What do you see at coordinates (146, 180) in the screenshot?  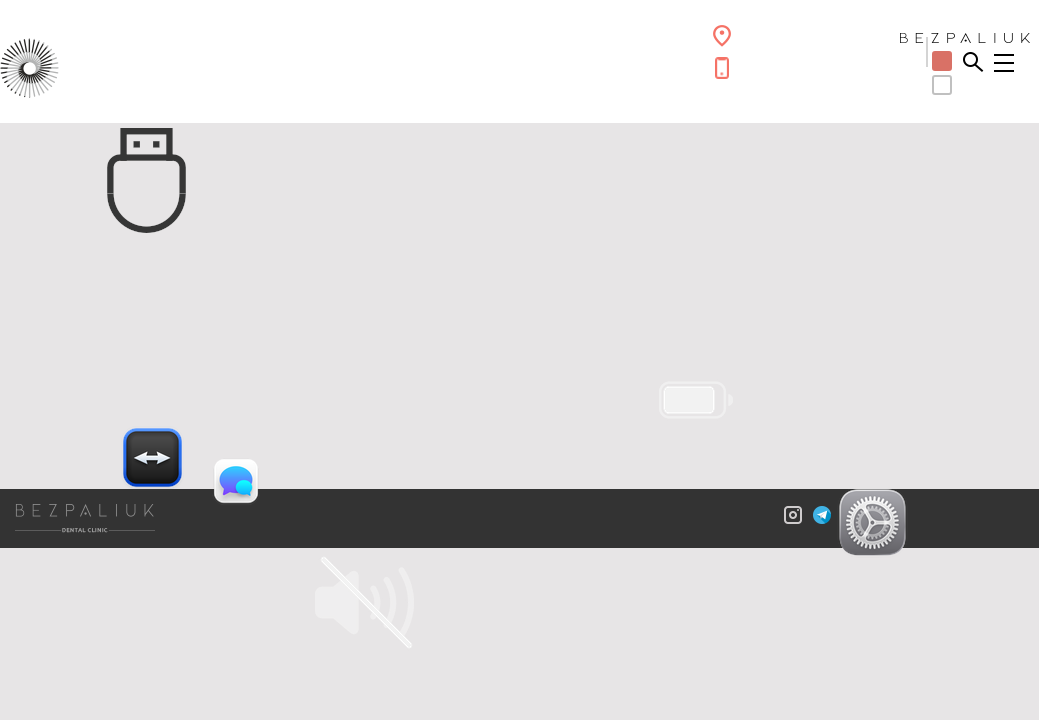 I see `access removable media settings` at bounding box center [146, 180].